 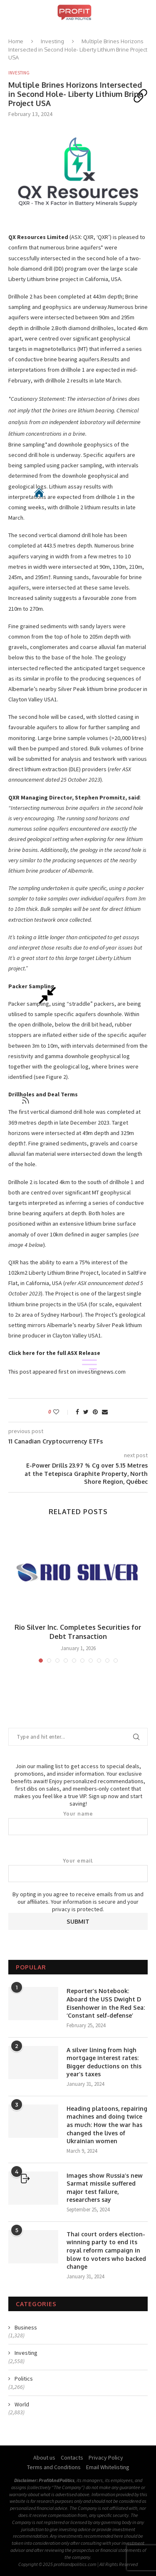 What do you see at coordinates (89, 1364) in the screenshot?
I see `open navigation menu` at bounding box center [89, 1364].